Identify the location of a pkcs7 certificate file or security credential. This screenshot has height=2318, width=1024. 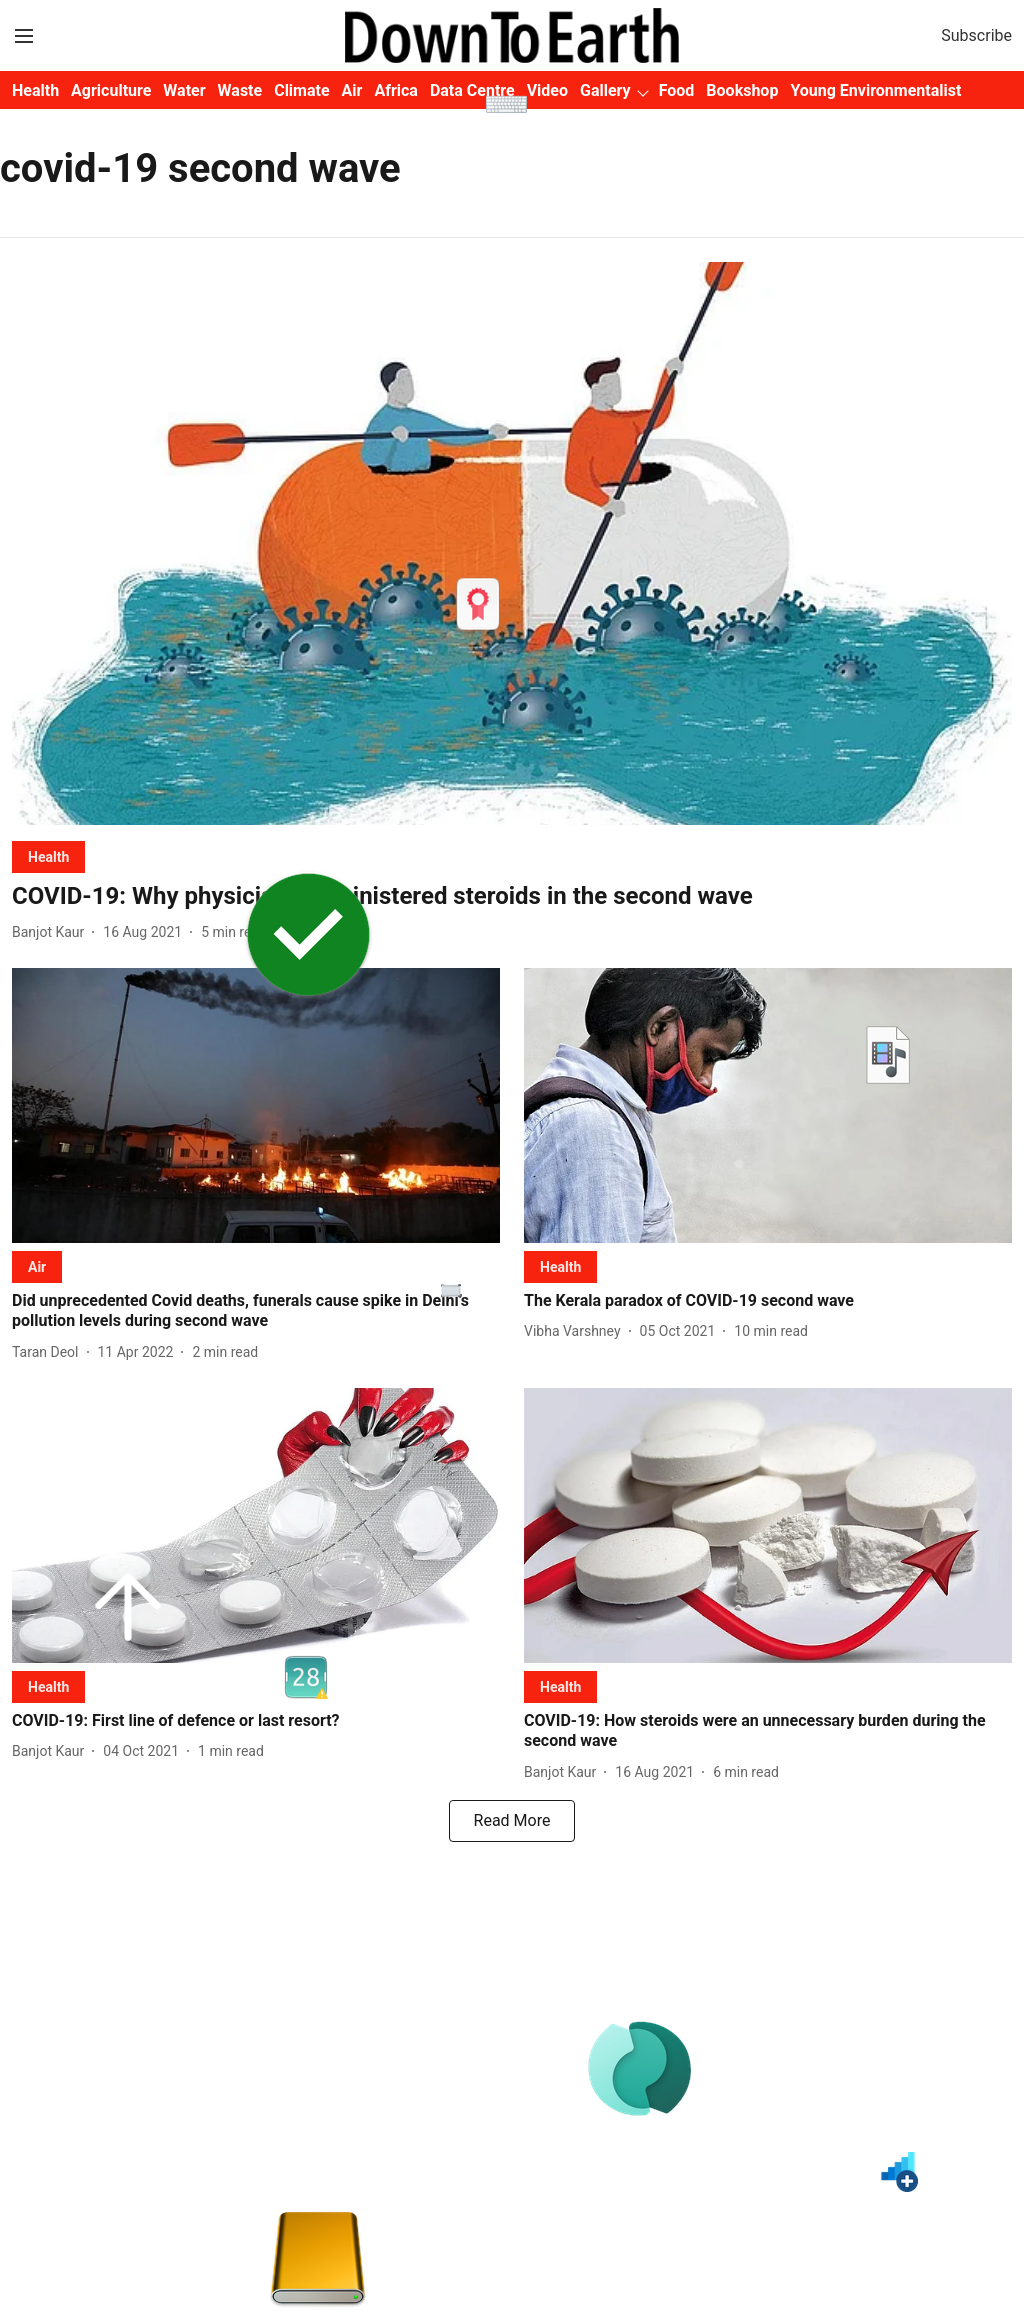
(478, 604).